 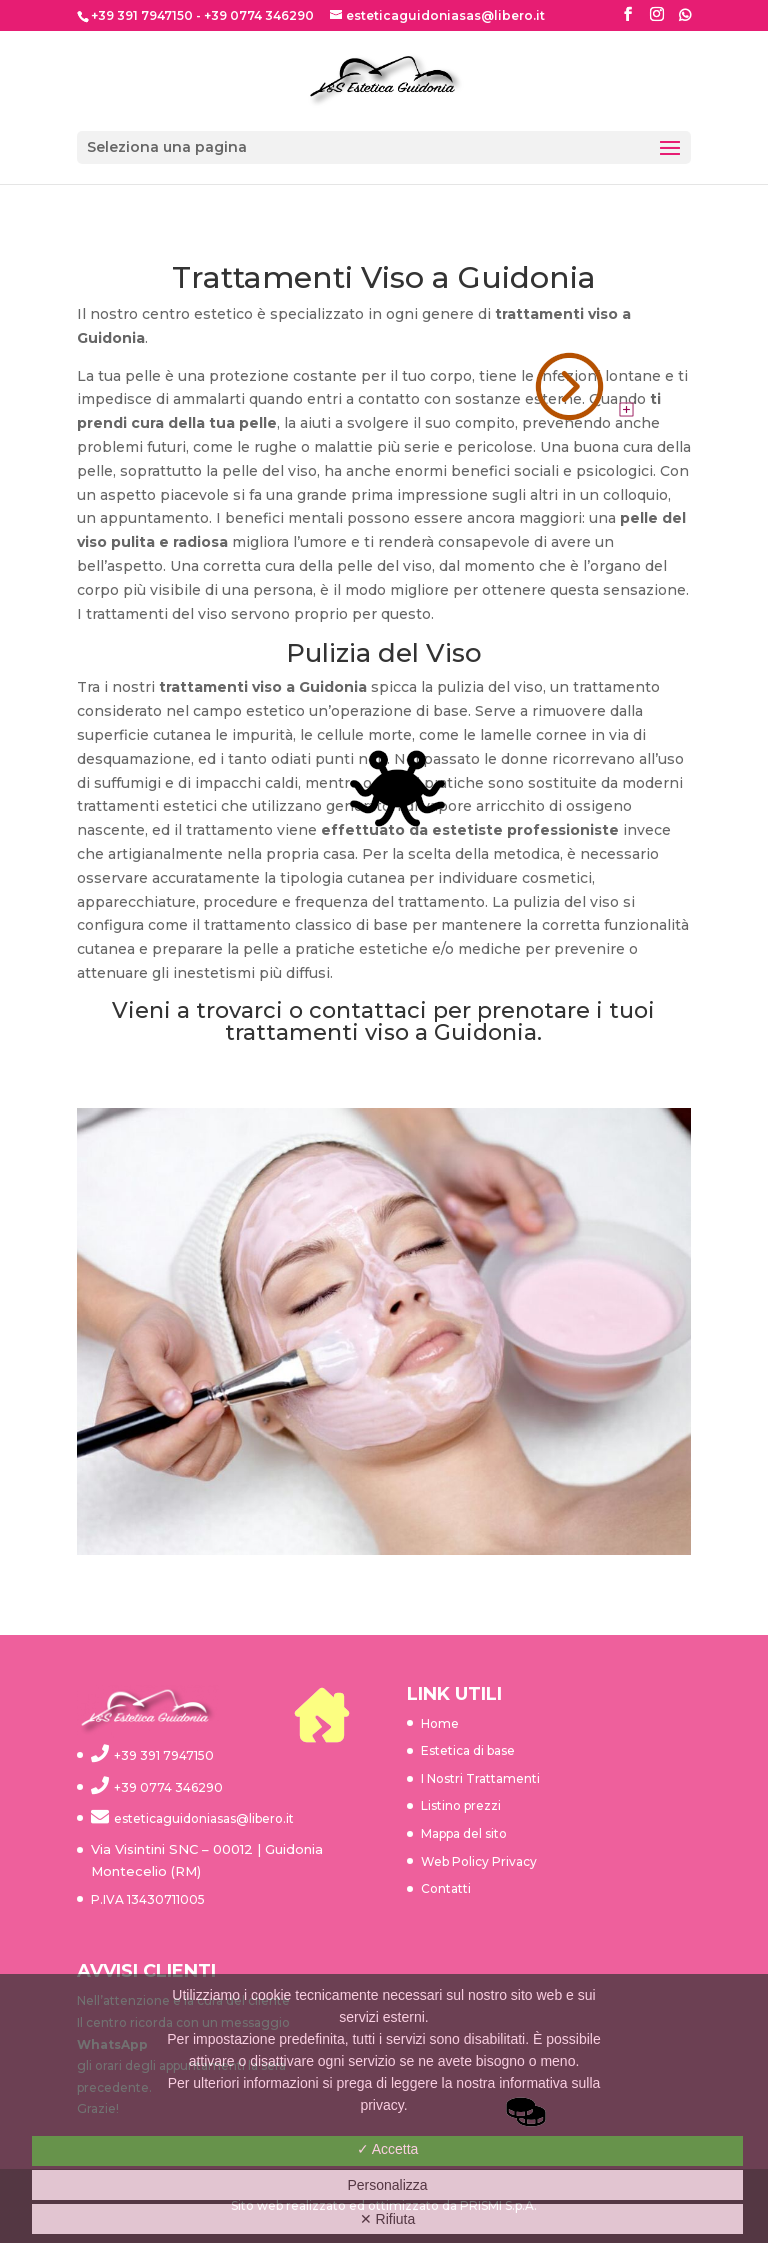 What do you see at coordinates (569, 386) in the screenshot?
I see `go to next item or page` at bounding box center [569, 386].